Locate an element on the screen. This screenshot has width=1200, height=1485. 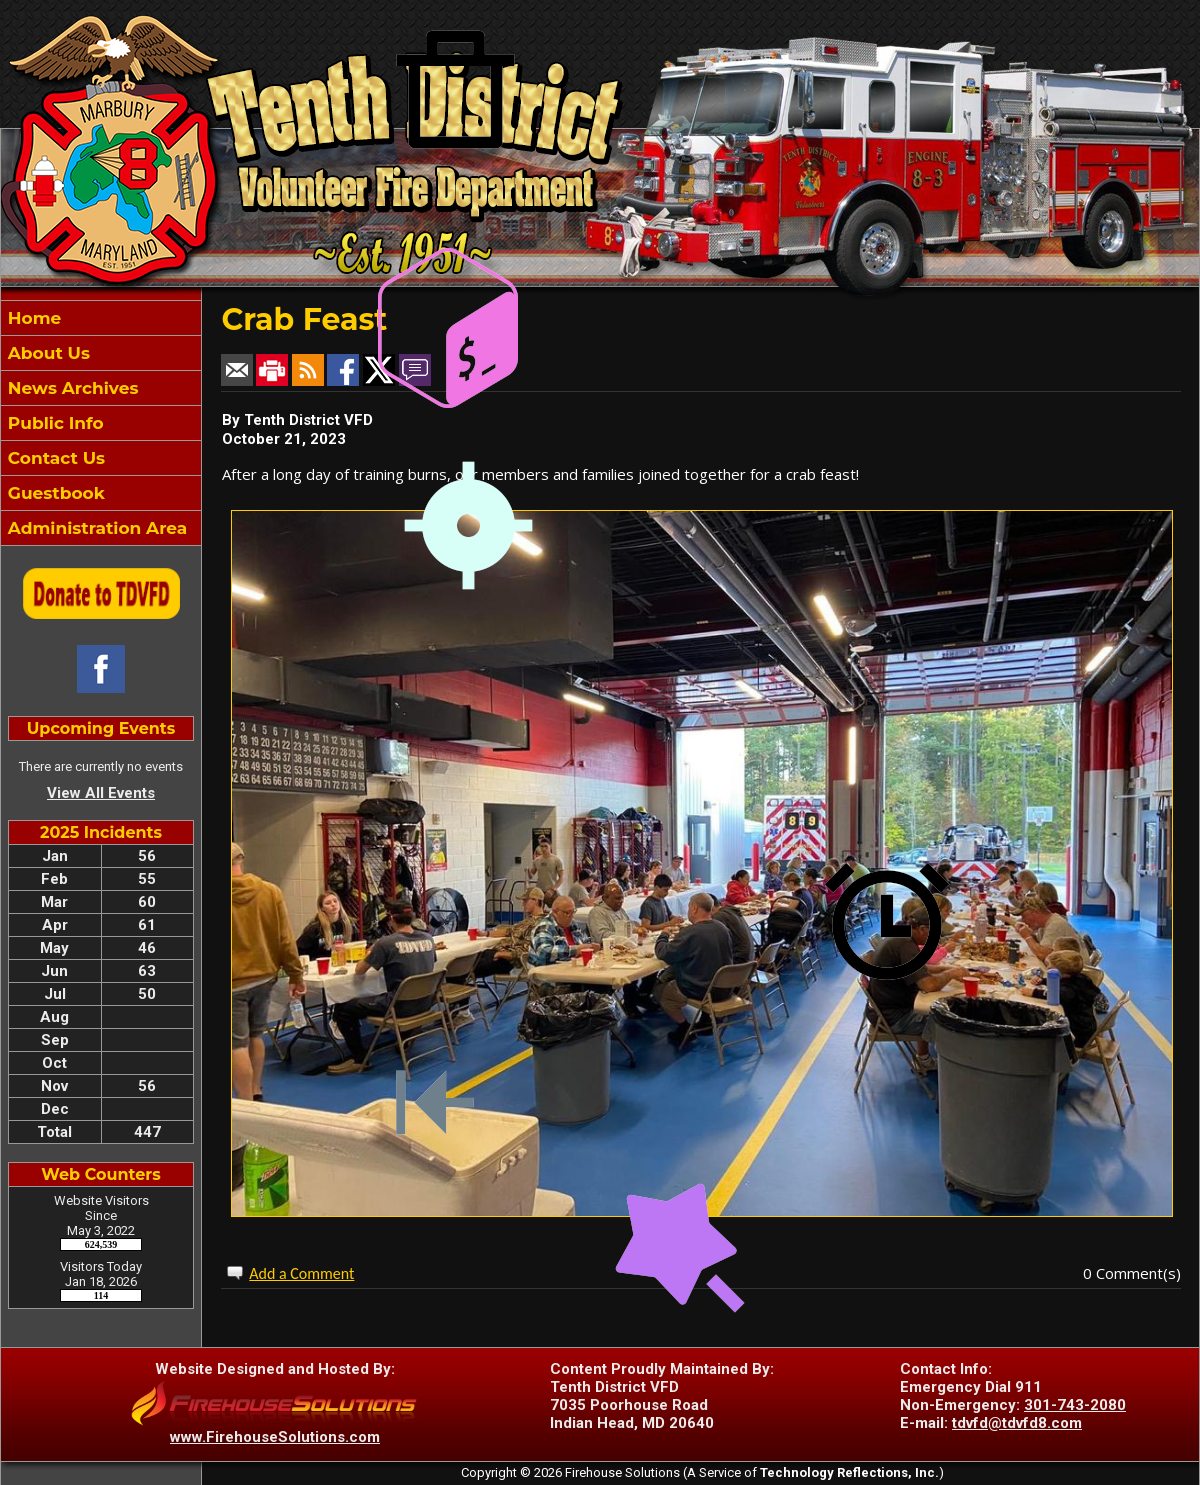
open terminal or command line interface is located at coordinates (448, 328).